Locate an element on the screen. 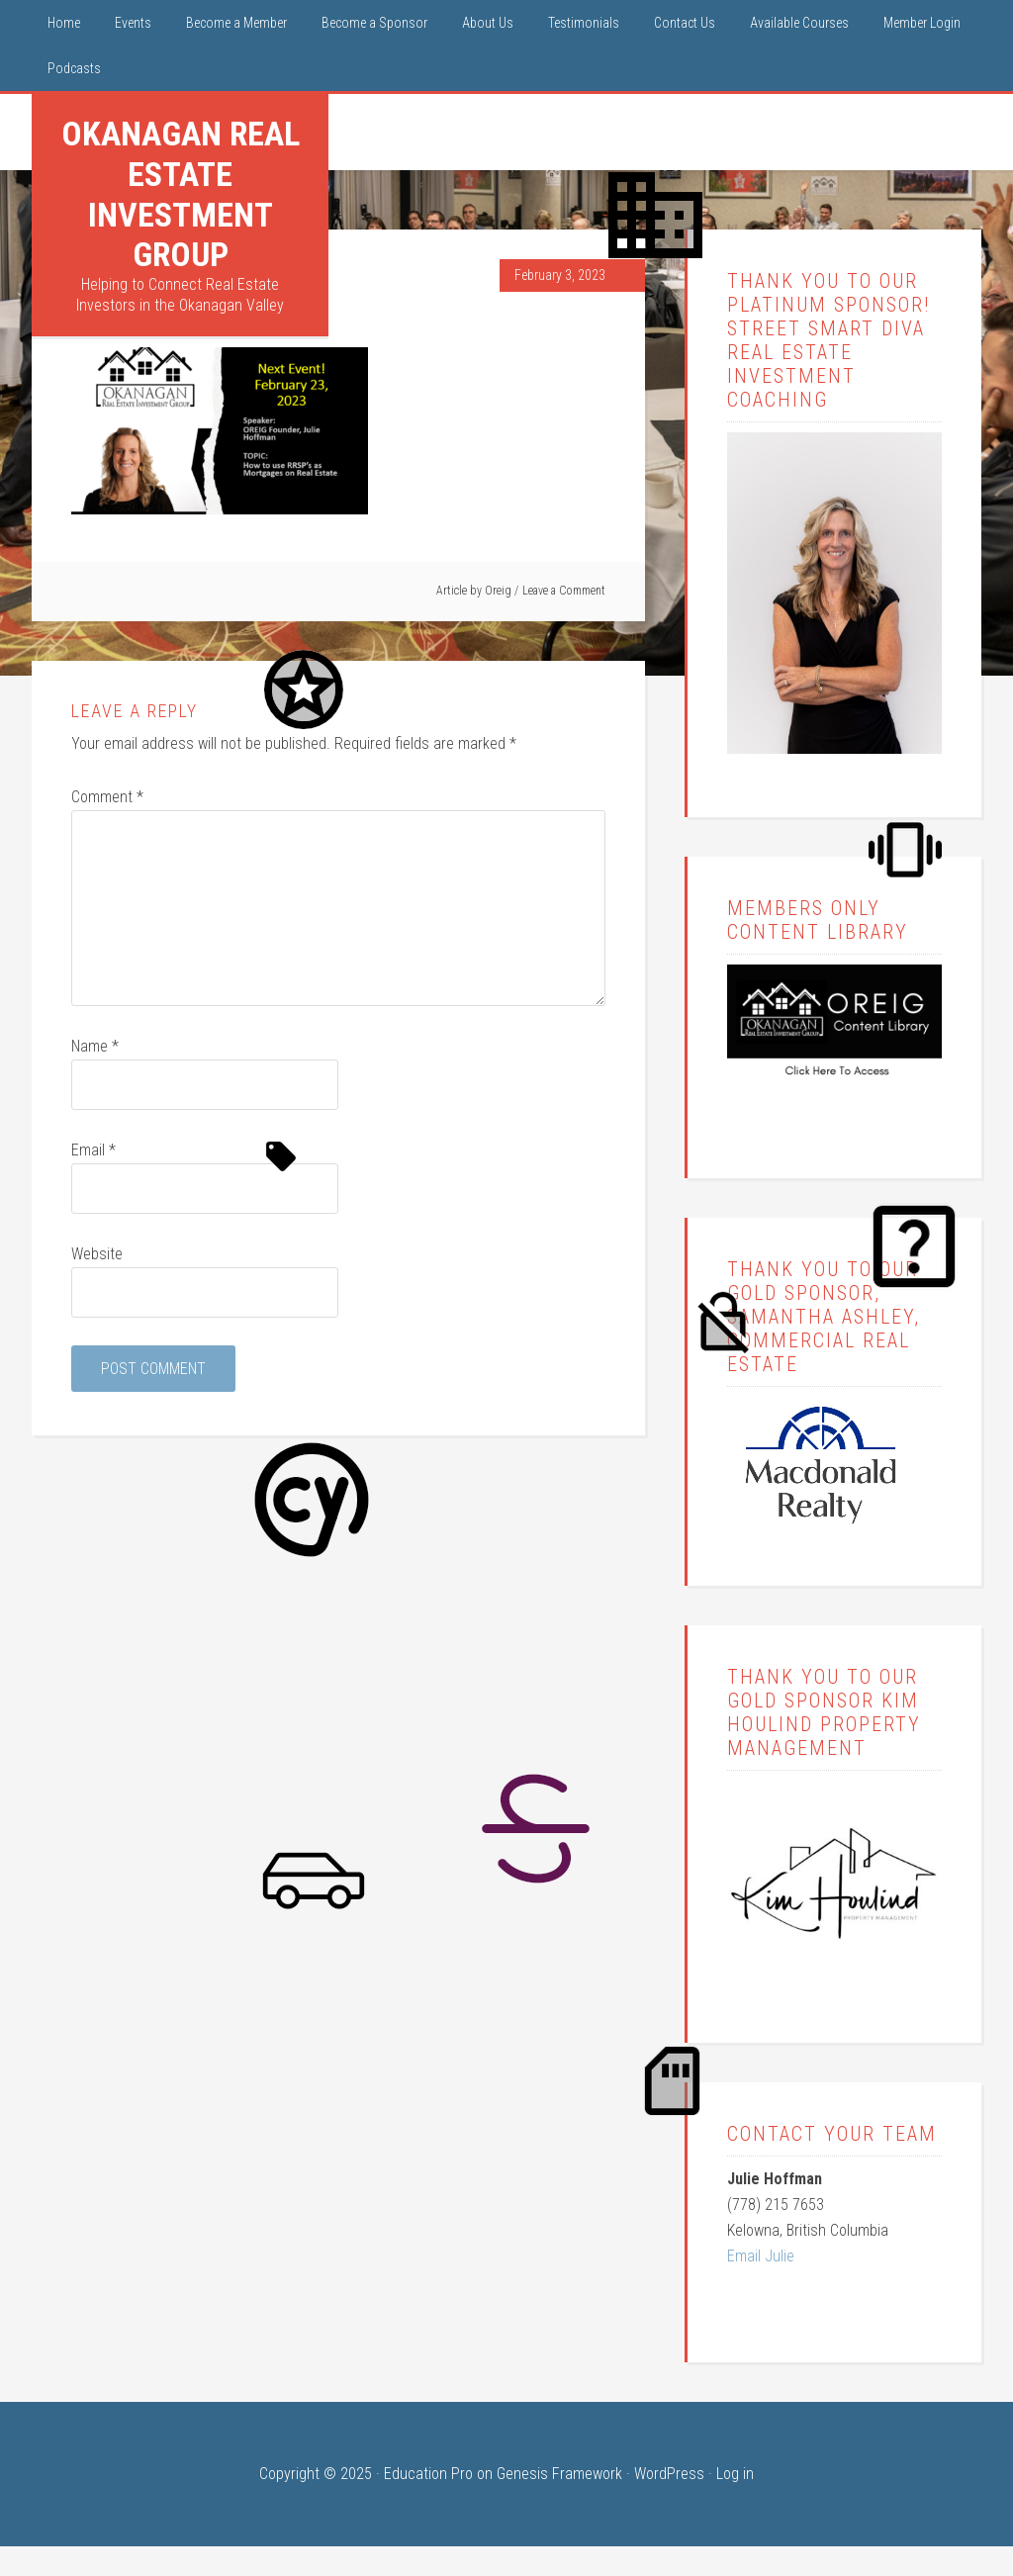  cypress testing framework logo is located at coordinates (312, 1500).